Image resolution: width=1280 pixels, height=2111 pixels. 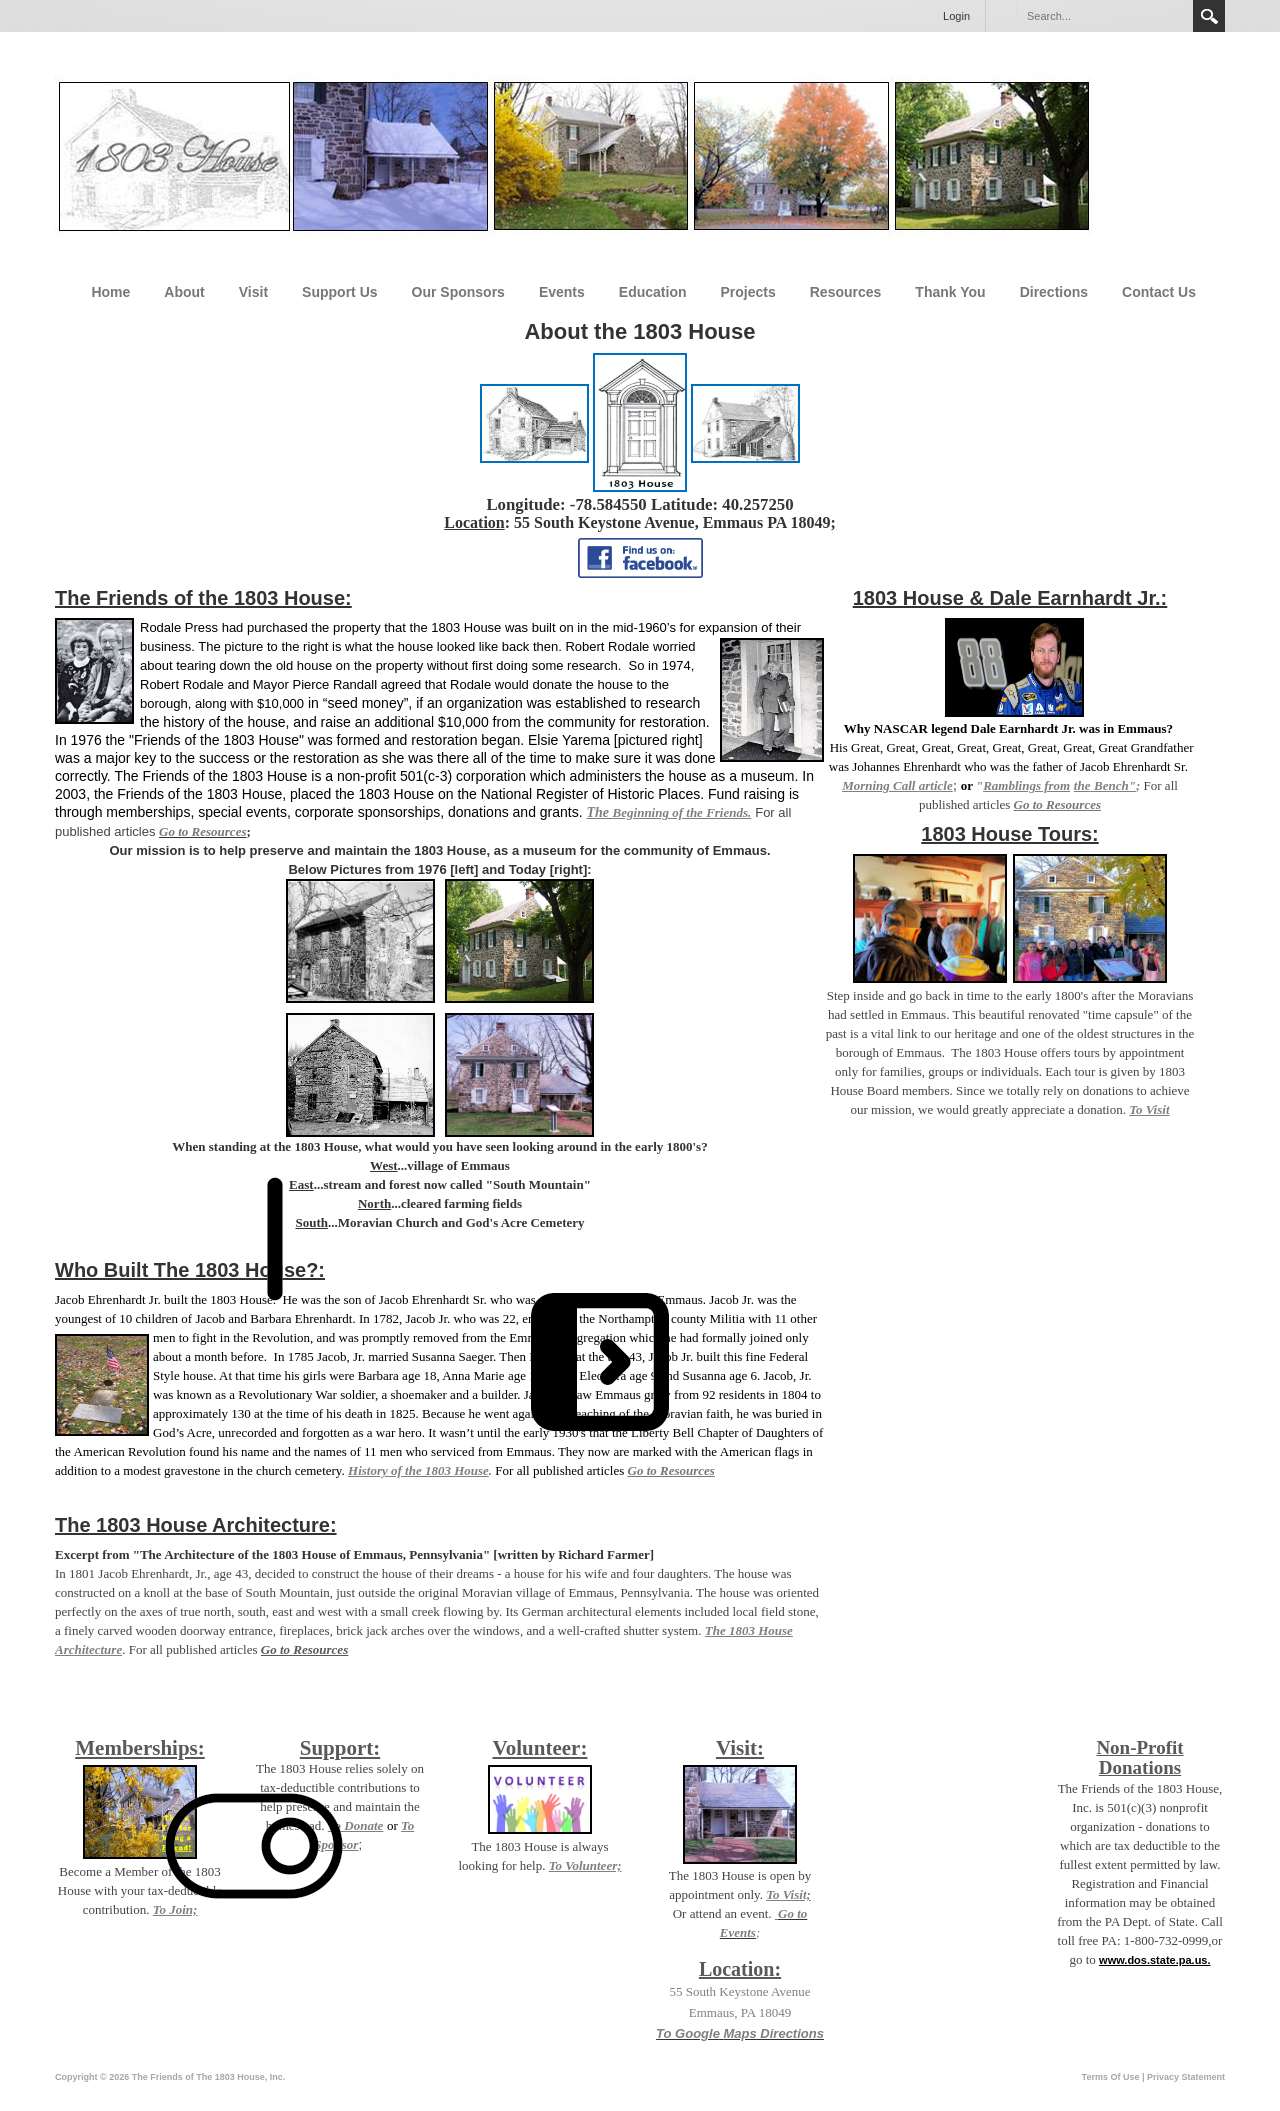 What do you see at coordinates (275, 1239) in the screenshot?
I see `indicates a count of one` at bounding box center [275, 1239].